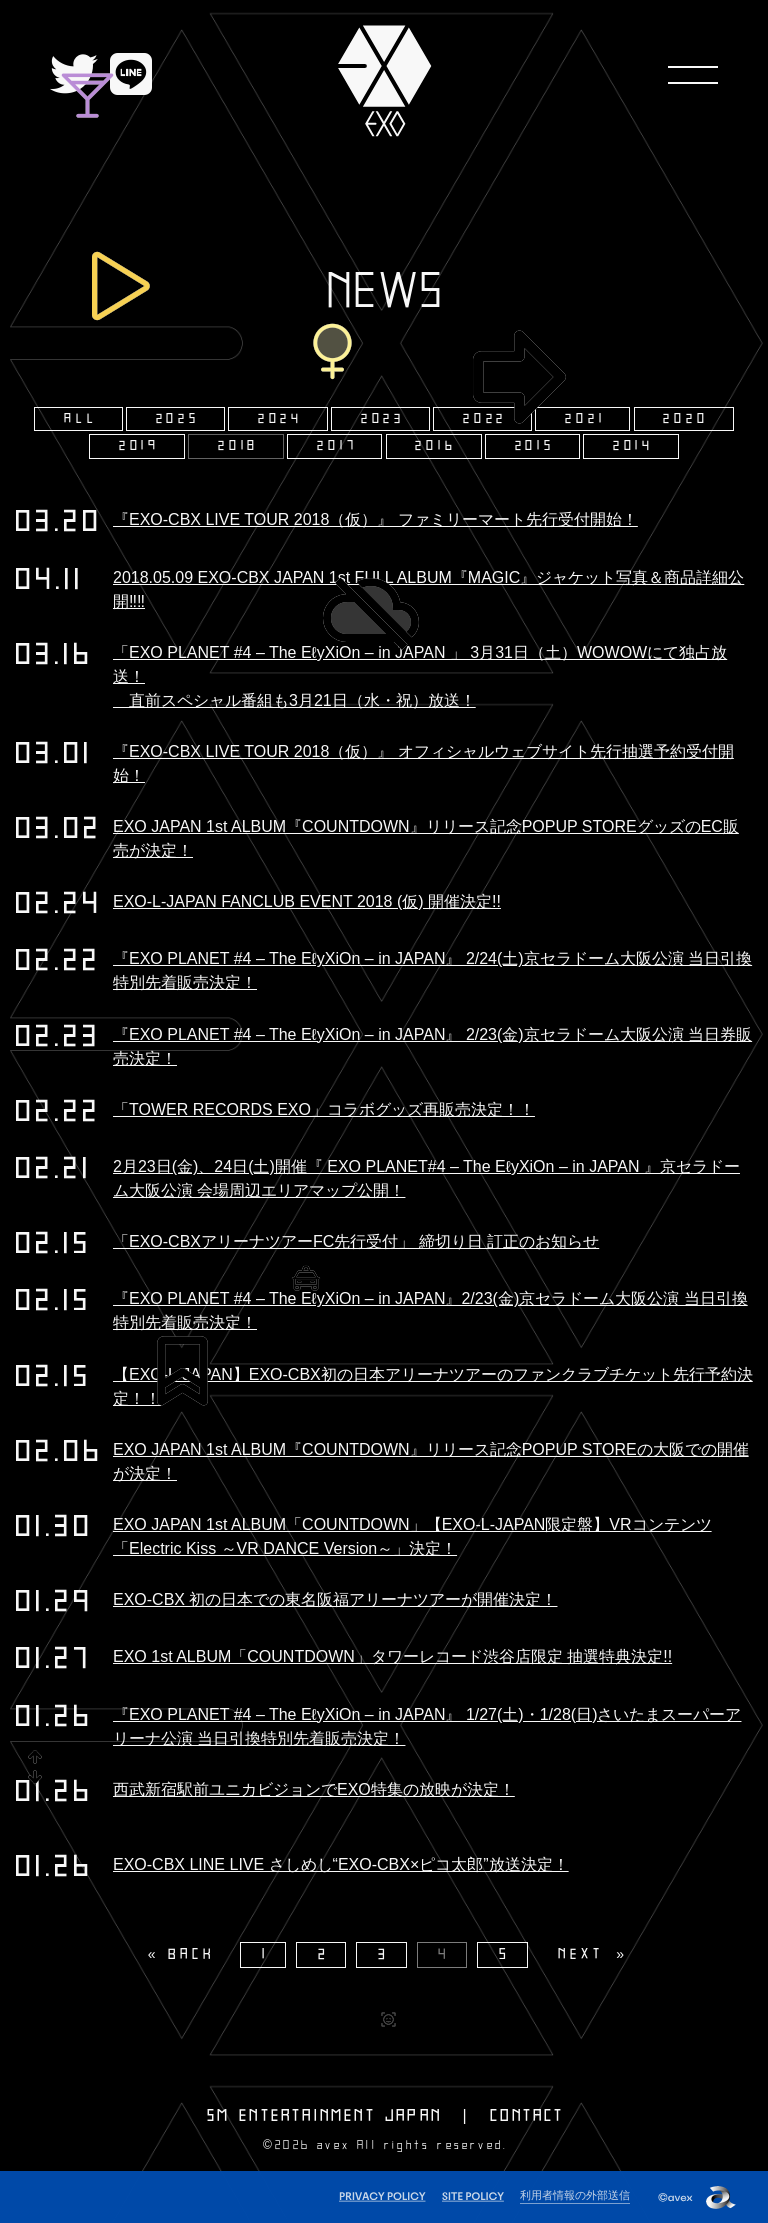 The width and height of the screenshot is (768, 2223). Describe the element at coordinates (35, 1767) in the screenshot. I see `drag to reorder items vertically` at that location.